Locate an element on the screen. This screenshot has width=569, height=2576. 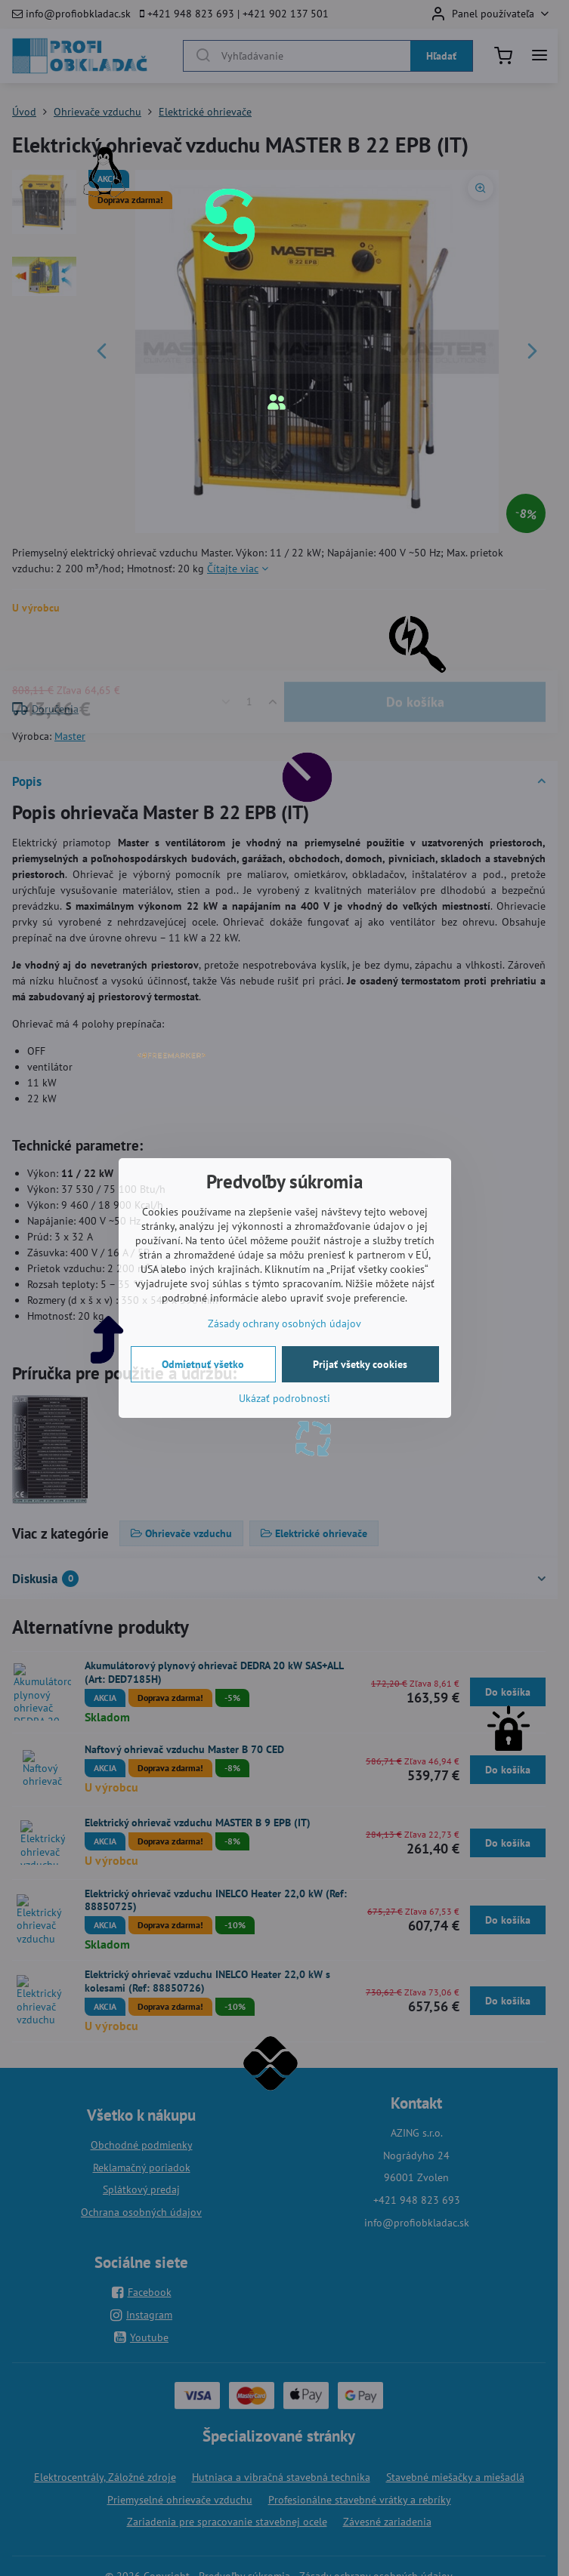
searchengin logo is located at coordinates (417, 643).